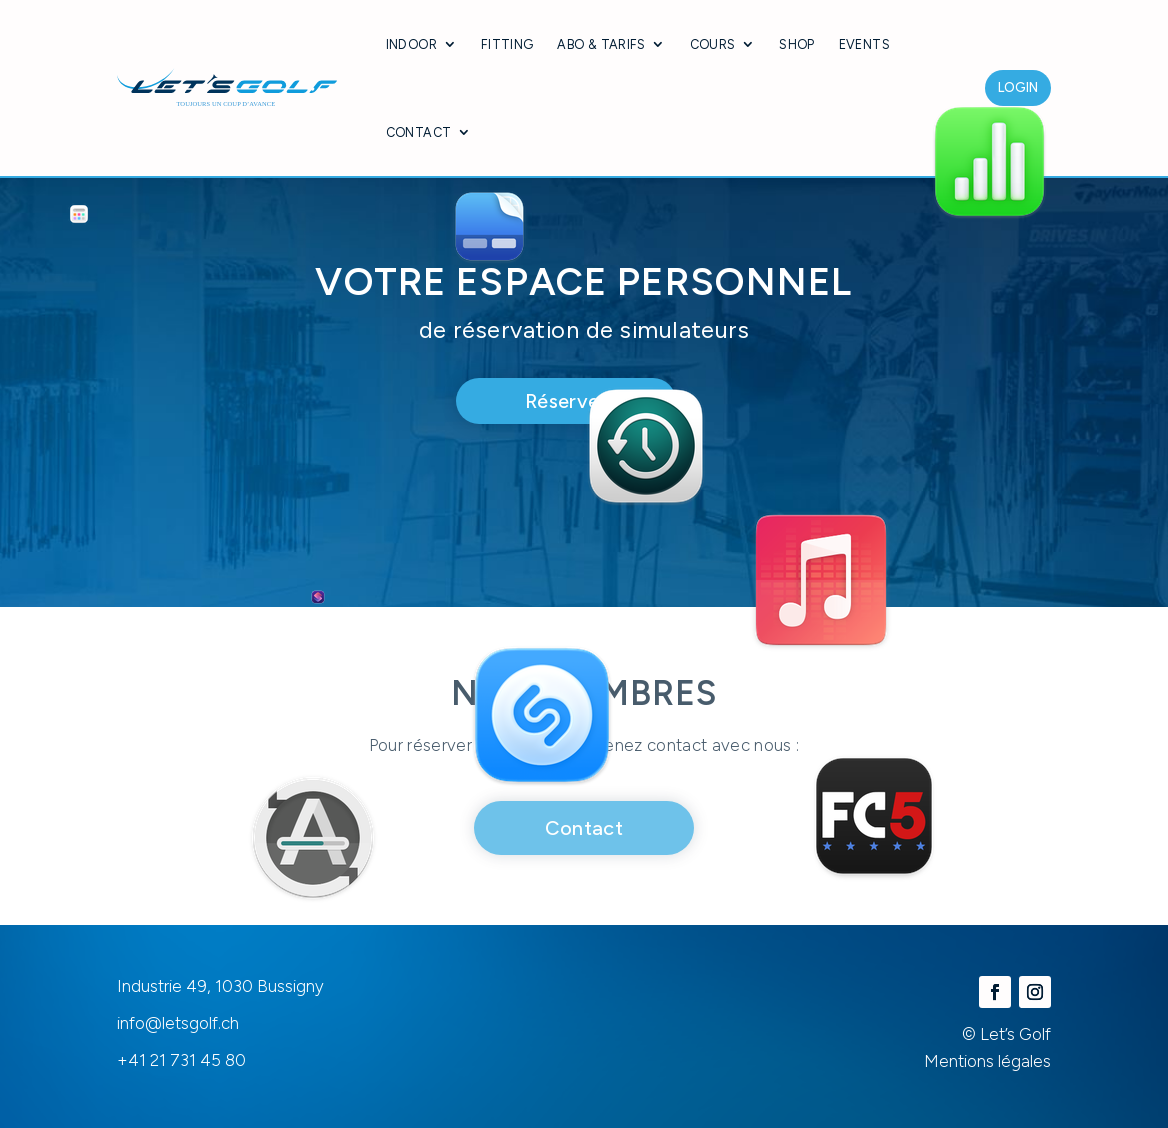  I want to click on launch far cry 5 game, so click(874, 816).